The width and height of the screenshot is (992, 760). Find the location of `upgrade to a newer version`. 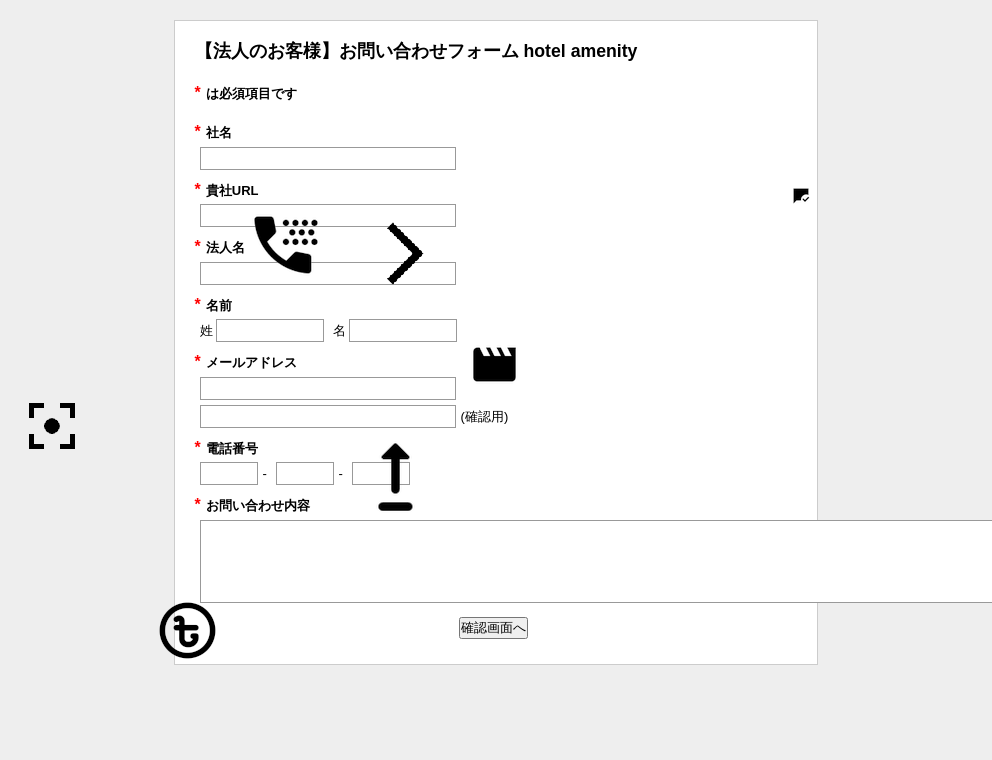

upgrade to a newer version is located at coordinates (395, 476).